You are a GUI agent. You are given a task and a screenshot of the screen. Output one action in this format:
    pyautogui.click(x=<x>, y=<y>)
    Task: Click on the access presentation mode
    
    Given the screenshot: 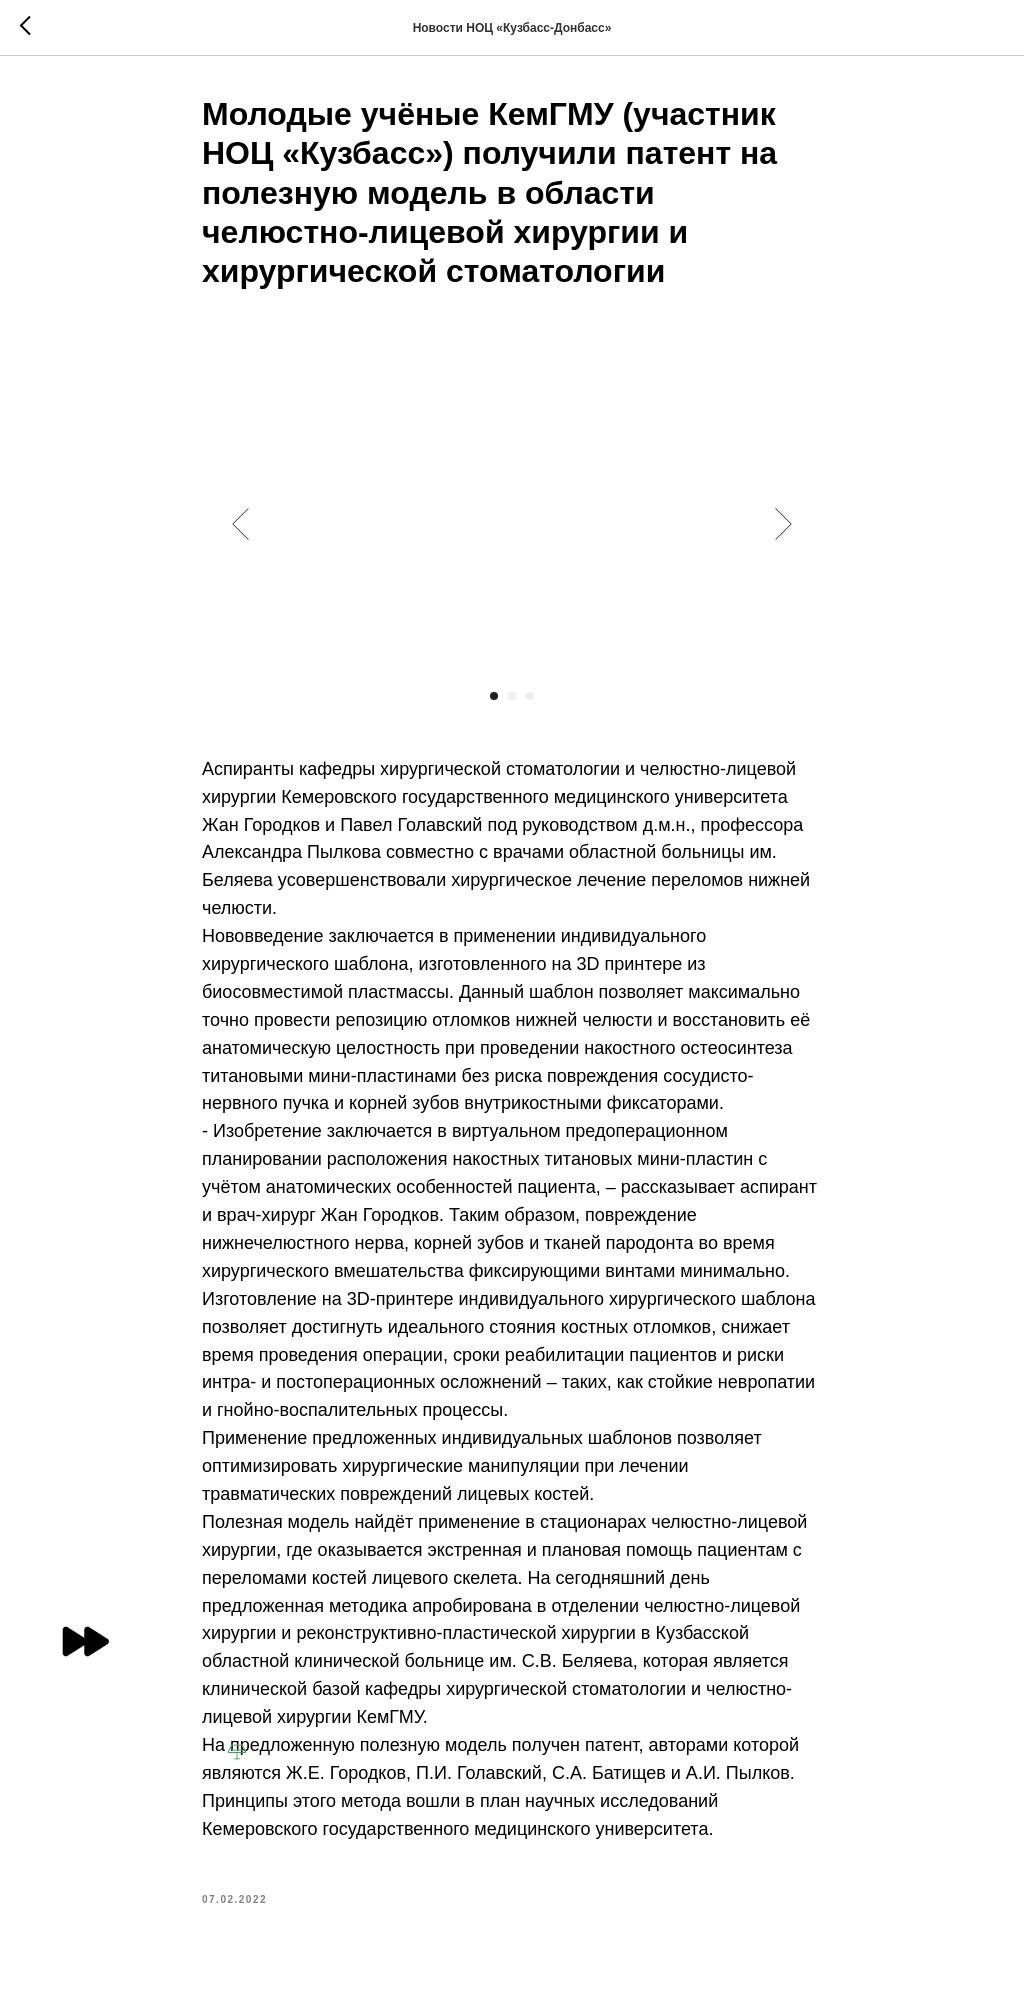 What is the action you would take?
    pyautogui.click(x=237, y=1752)
    